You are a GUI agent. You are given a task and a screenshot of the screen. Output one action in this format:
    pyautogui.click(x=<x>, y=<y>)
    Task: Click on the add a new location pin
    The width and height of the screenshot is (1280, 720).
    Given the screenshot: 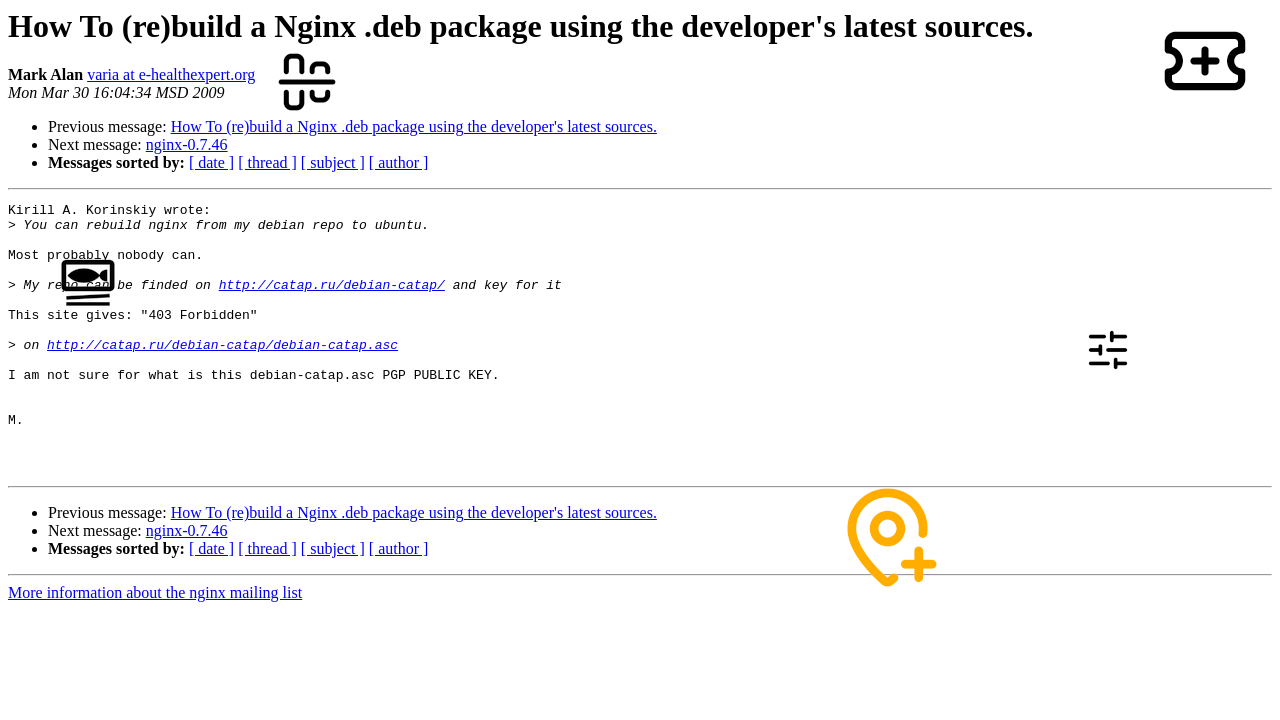 What is the action you would take?
    pyautogui.click(x=887, y=537)
    